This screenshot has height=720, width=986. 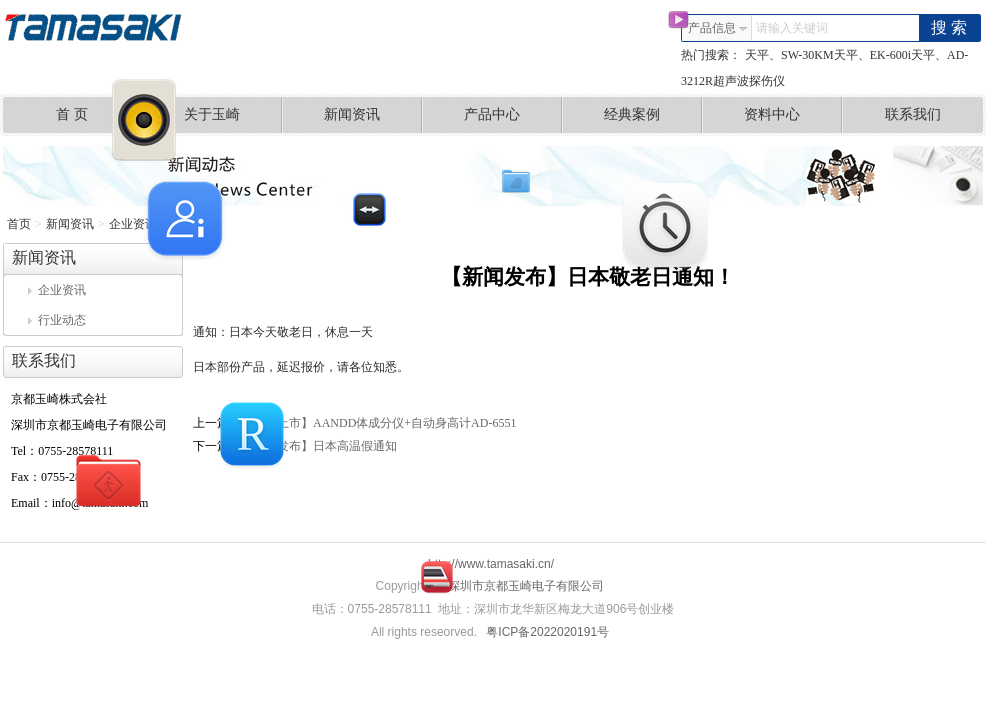 What do you see at coordinates (437, 577) in the screenshot?
I see `open the DieBahn train travel app` at bounding box center [437, 577].